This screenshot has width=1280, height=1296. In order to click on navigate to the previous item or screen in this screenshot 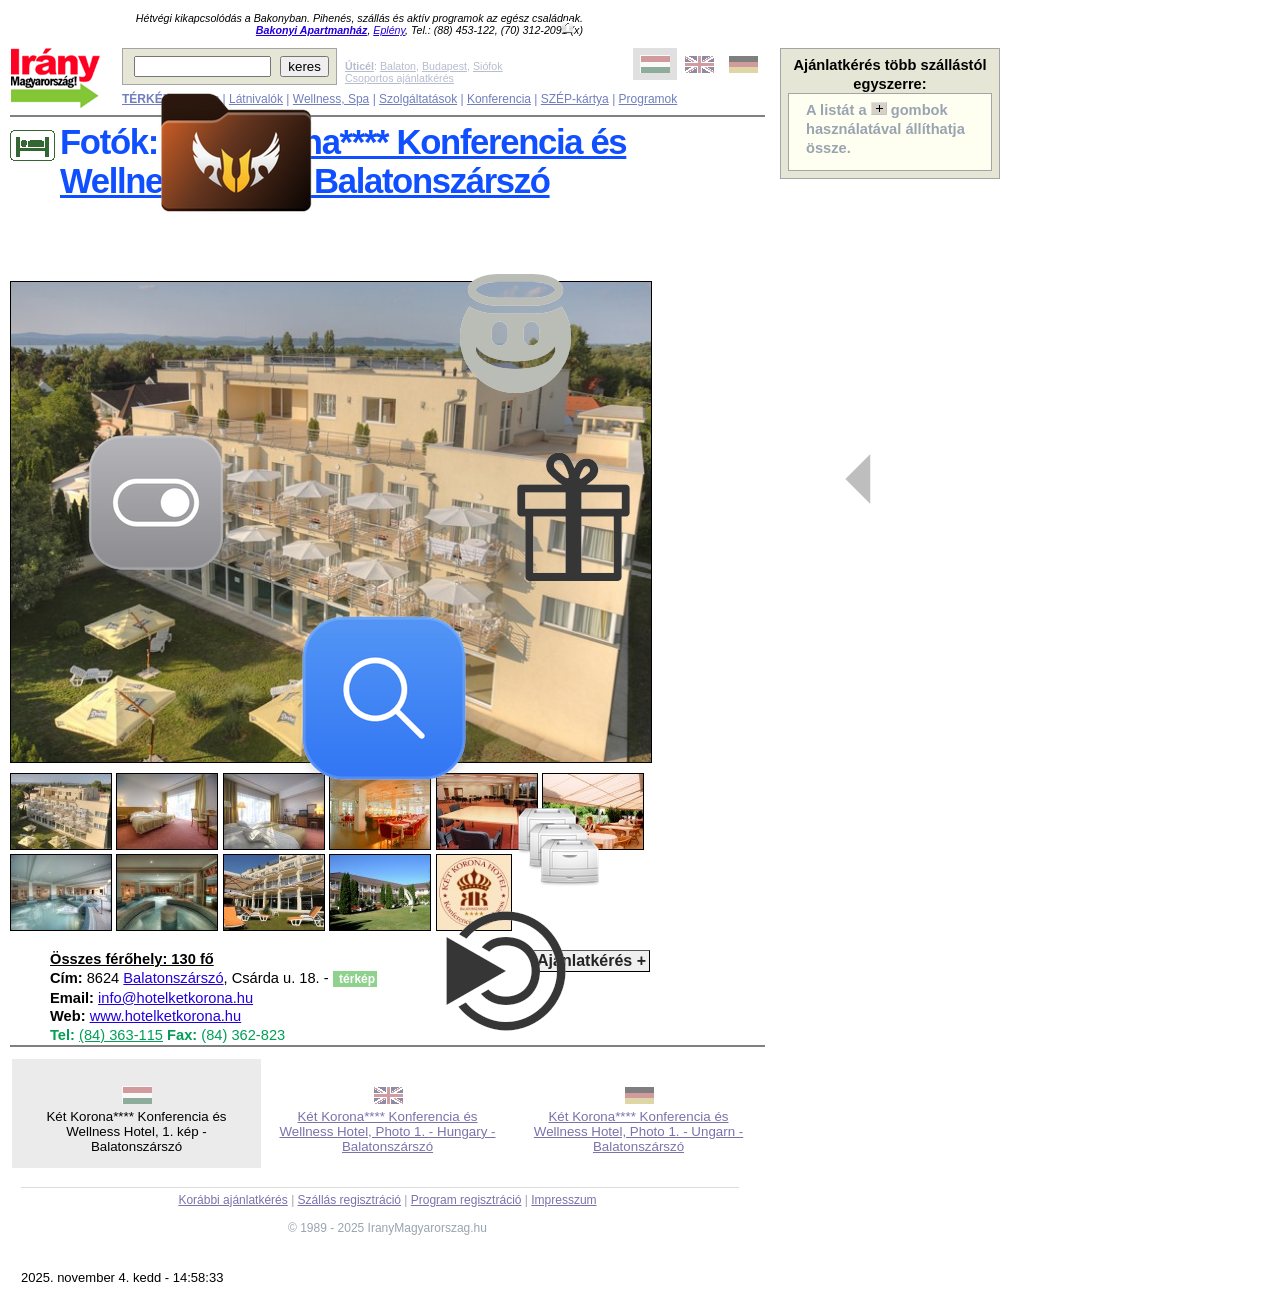, I will do `click(860, 479)`.